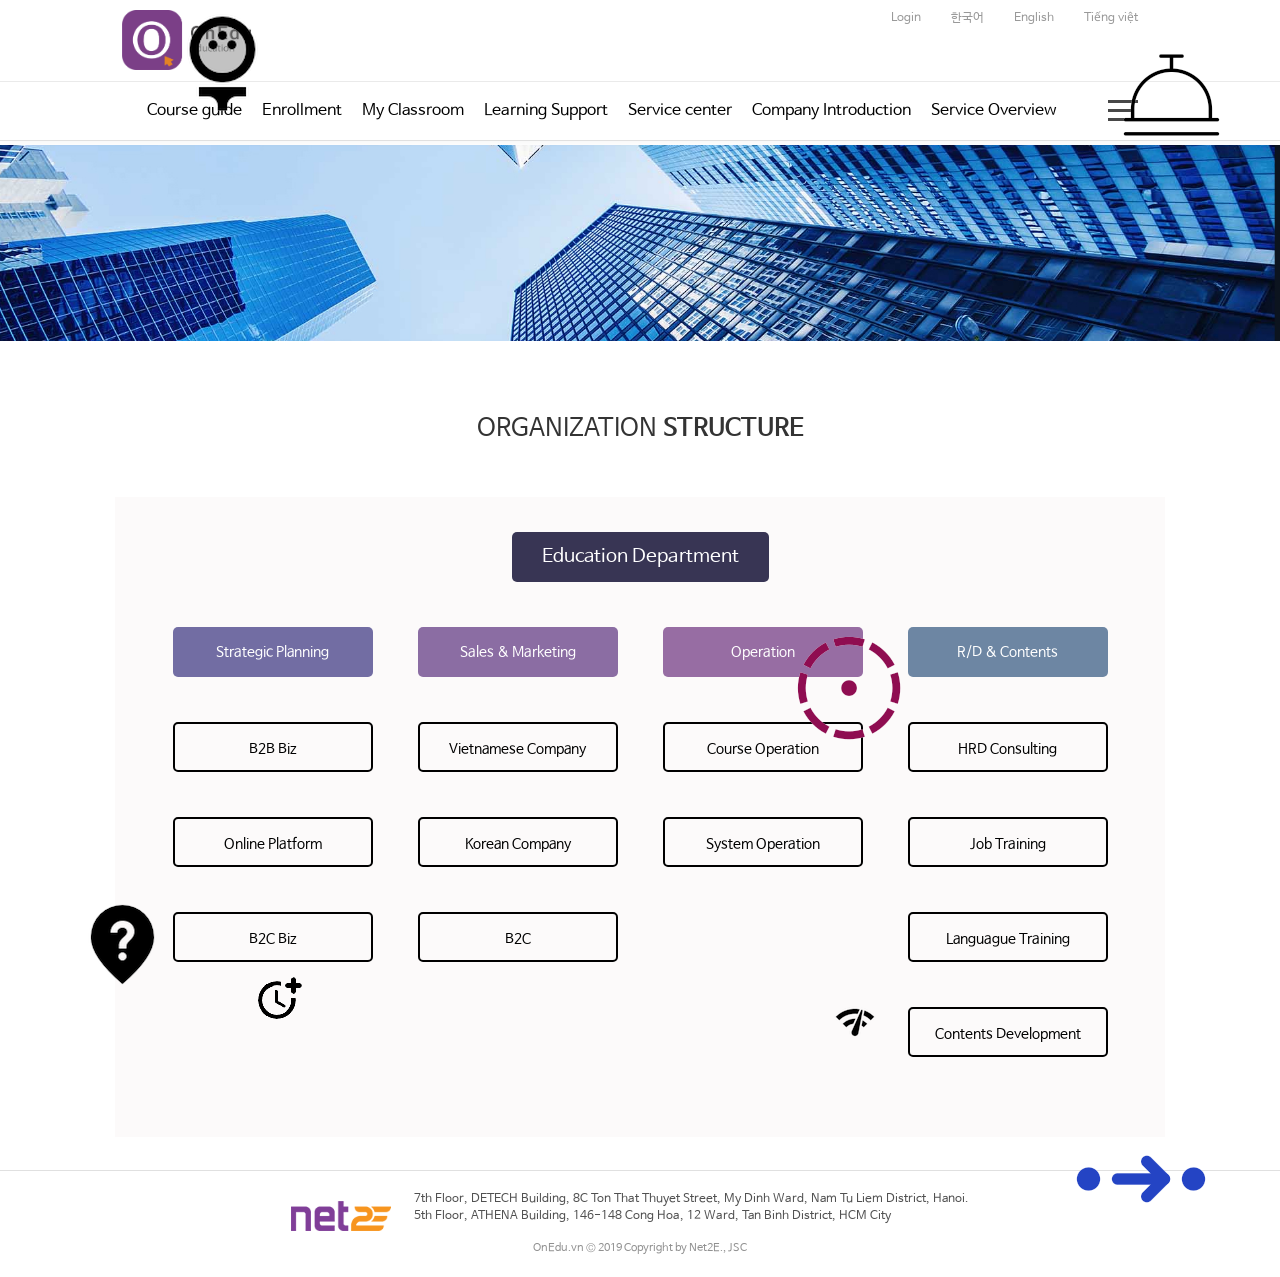 The width and height of the screenshot is (1280, 1277). I want to click on create a new draft issue, so click(853, 692).